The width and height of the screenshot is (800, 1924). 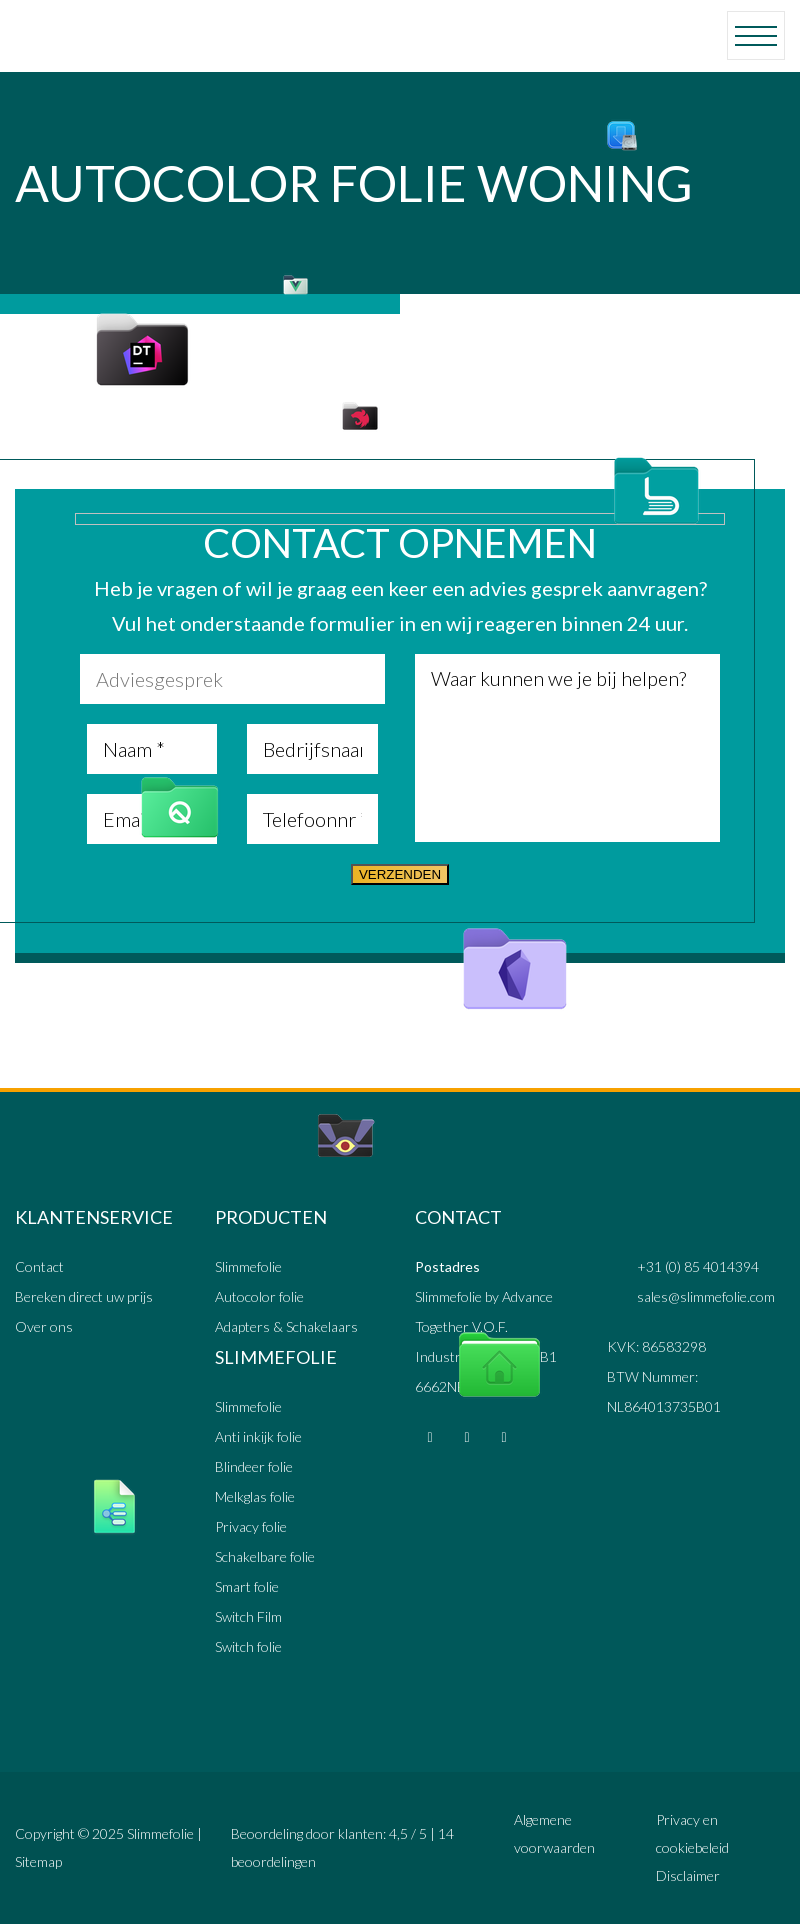 I want to click on install or update system software, so click(x=621, y=135).